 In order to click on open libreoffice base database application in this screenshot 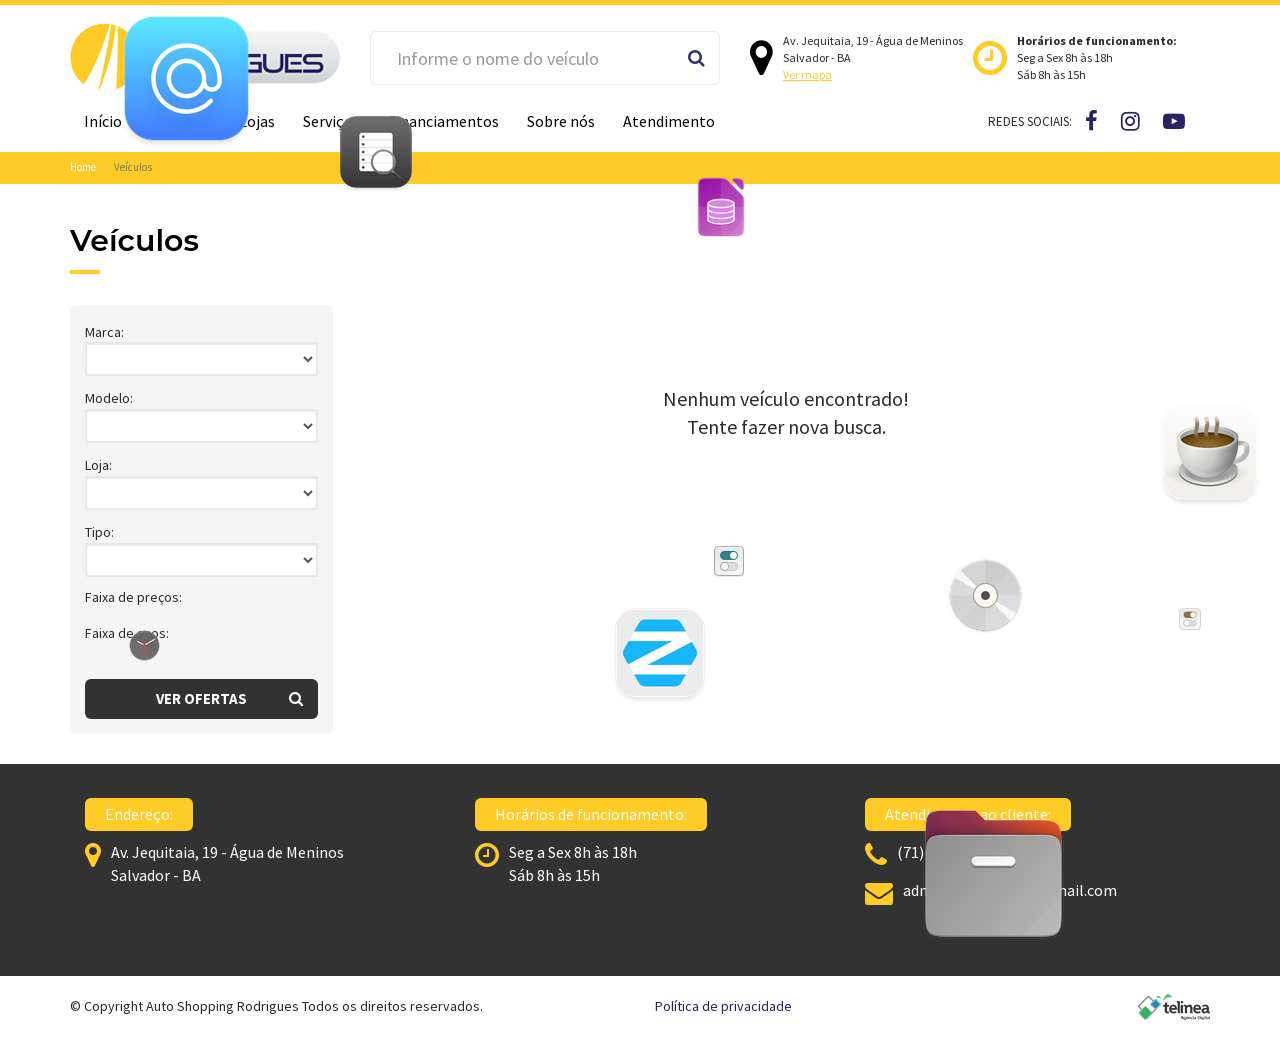, I will do `click(721, 207)`.